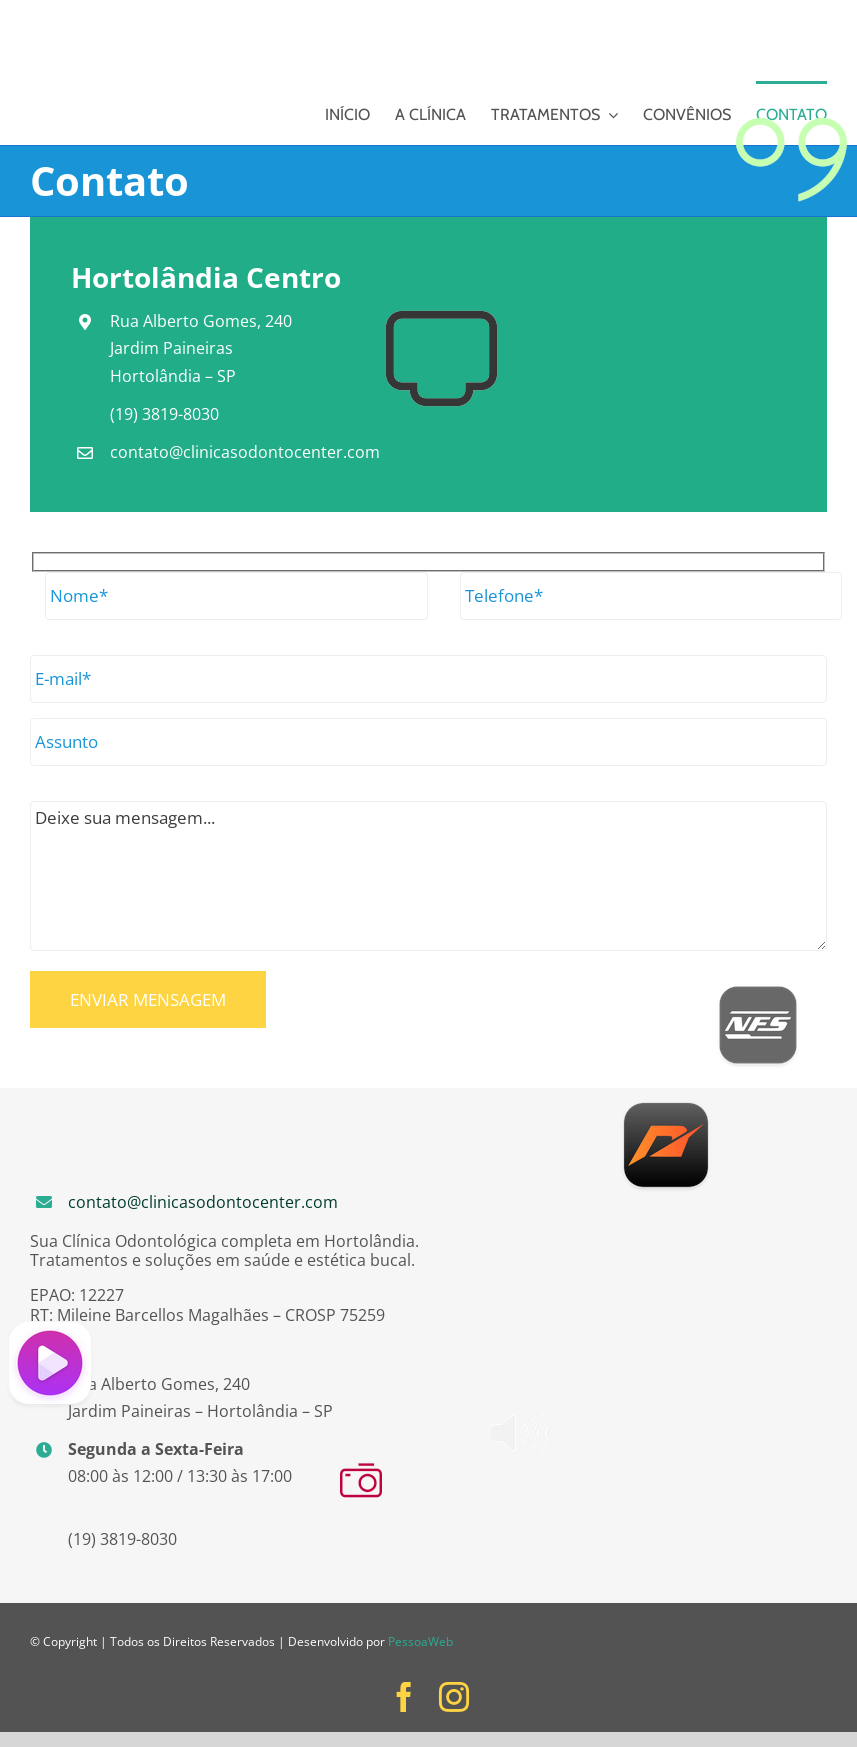 This screenshot has width=857, height=1747. Describe the element at coordinates (361, 1479) in the screenshot. I see `open photo management app` at that location.